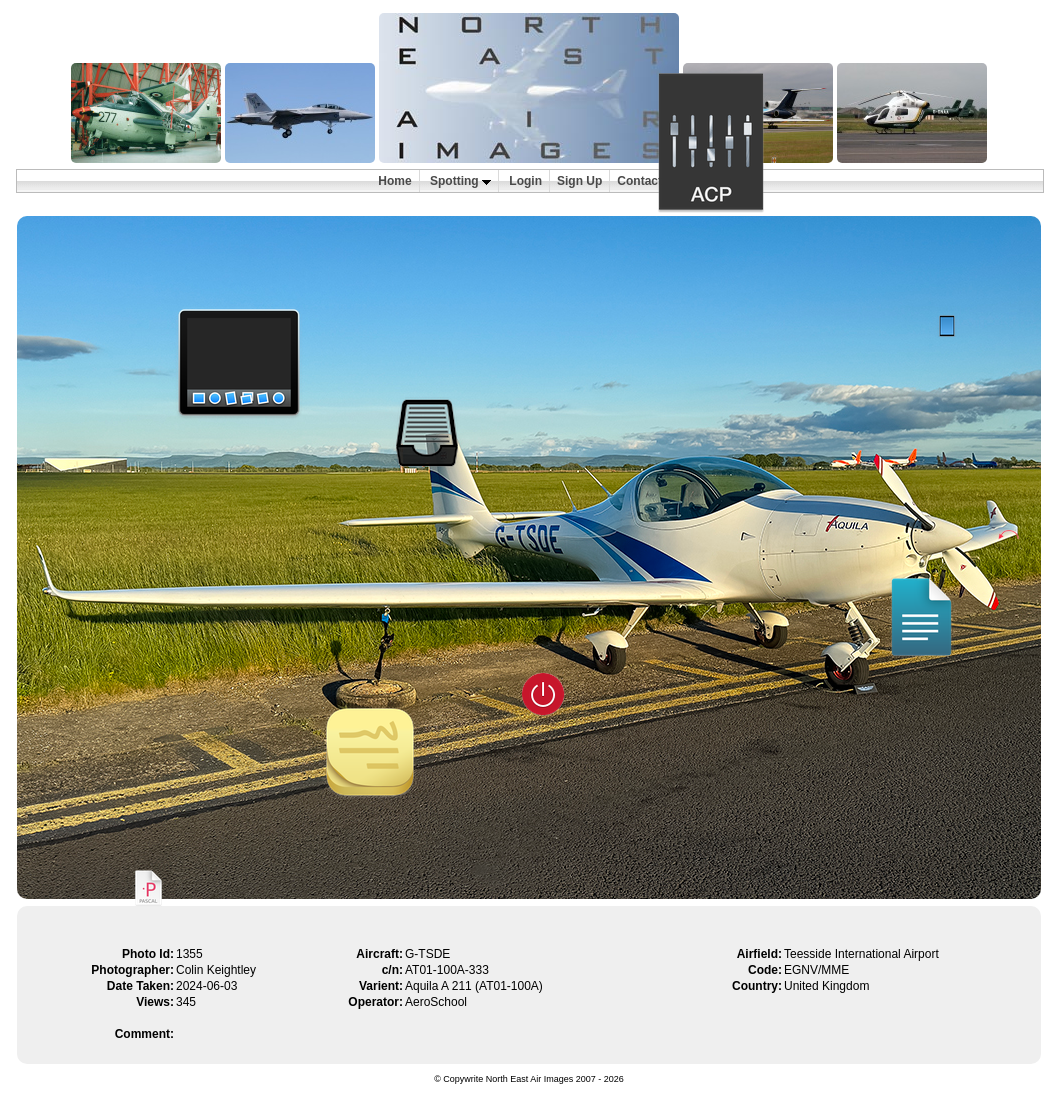 The width and height of the screenshot is (1050, 1095). Describe the element at coordinates (427, 433) in the screenshot. I see `view recently accessed files` at that location.